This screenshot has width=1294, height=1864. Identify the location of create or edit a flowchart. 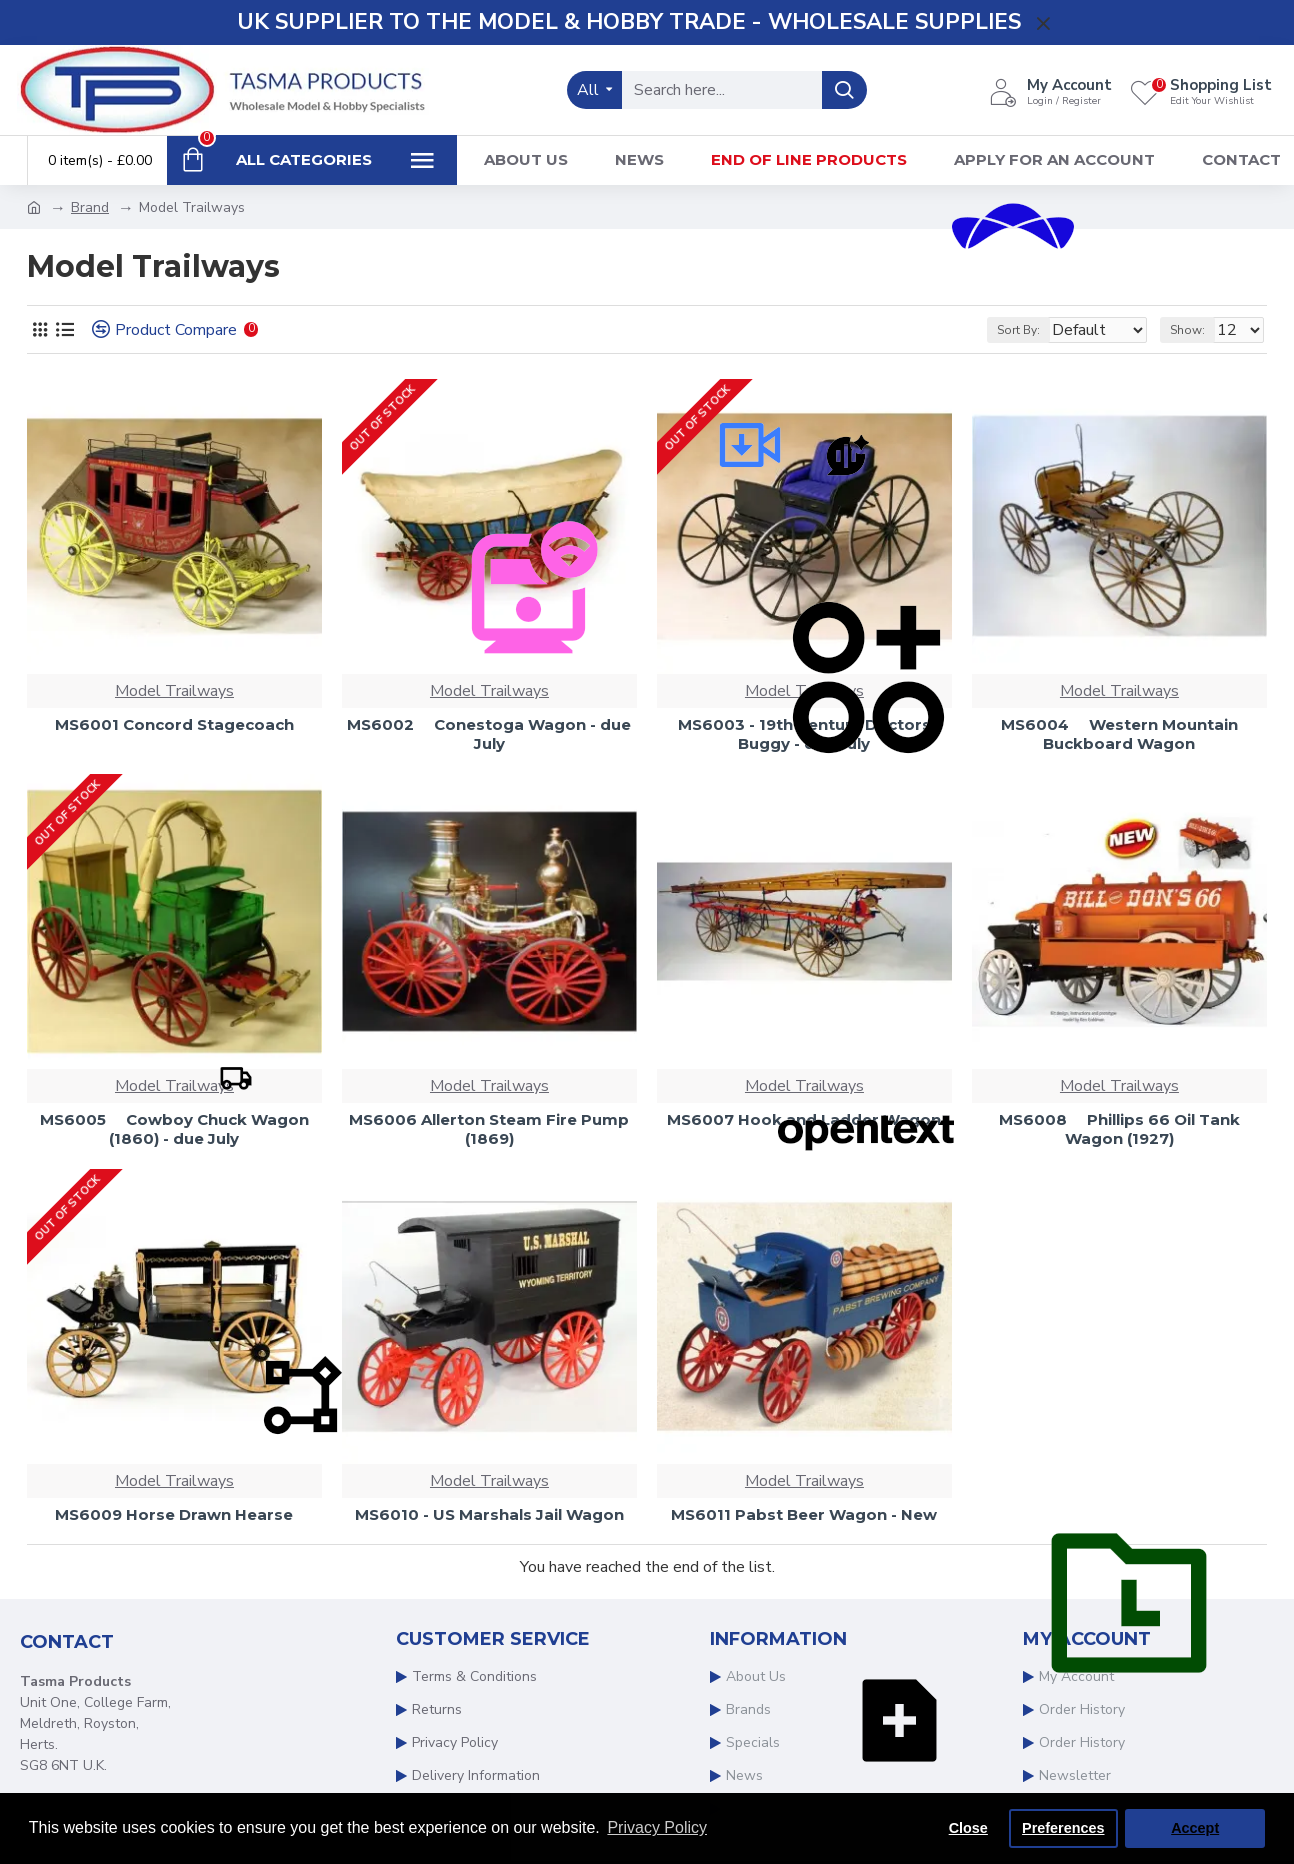
(301, 1396).